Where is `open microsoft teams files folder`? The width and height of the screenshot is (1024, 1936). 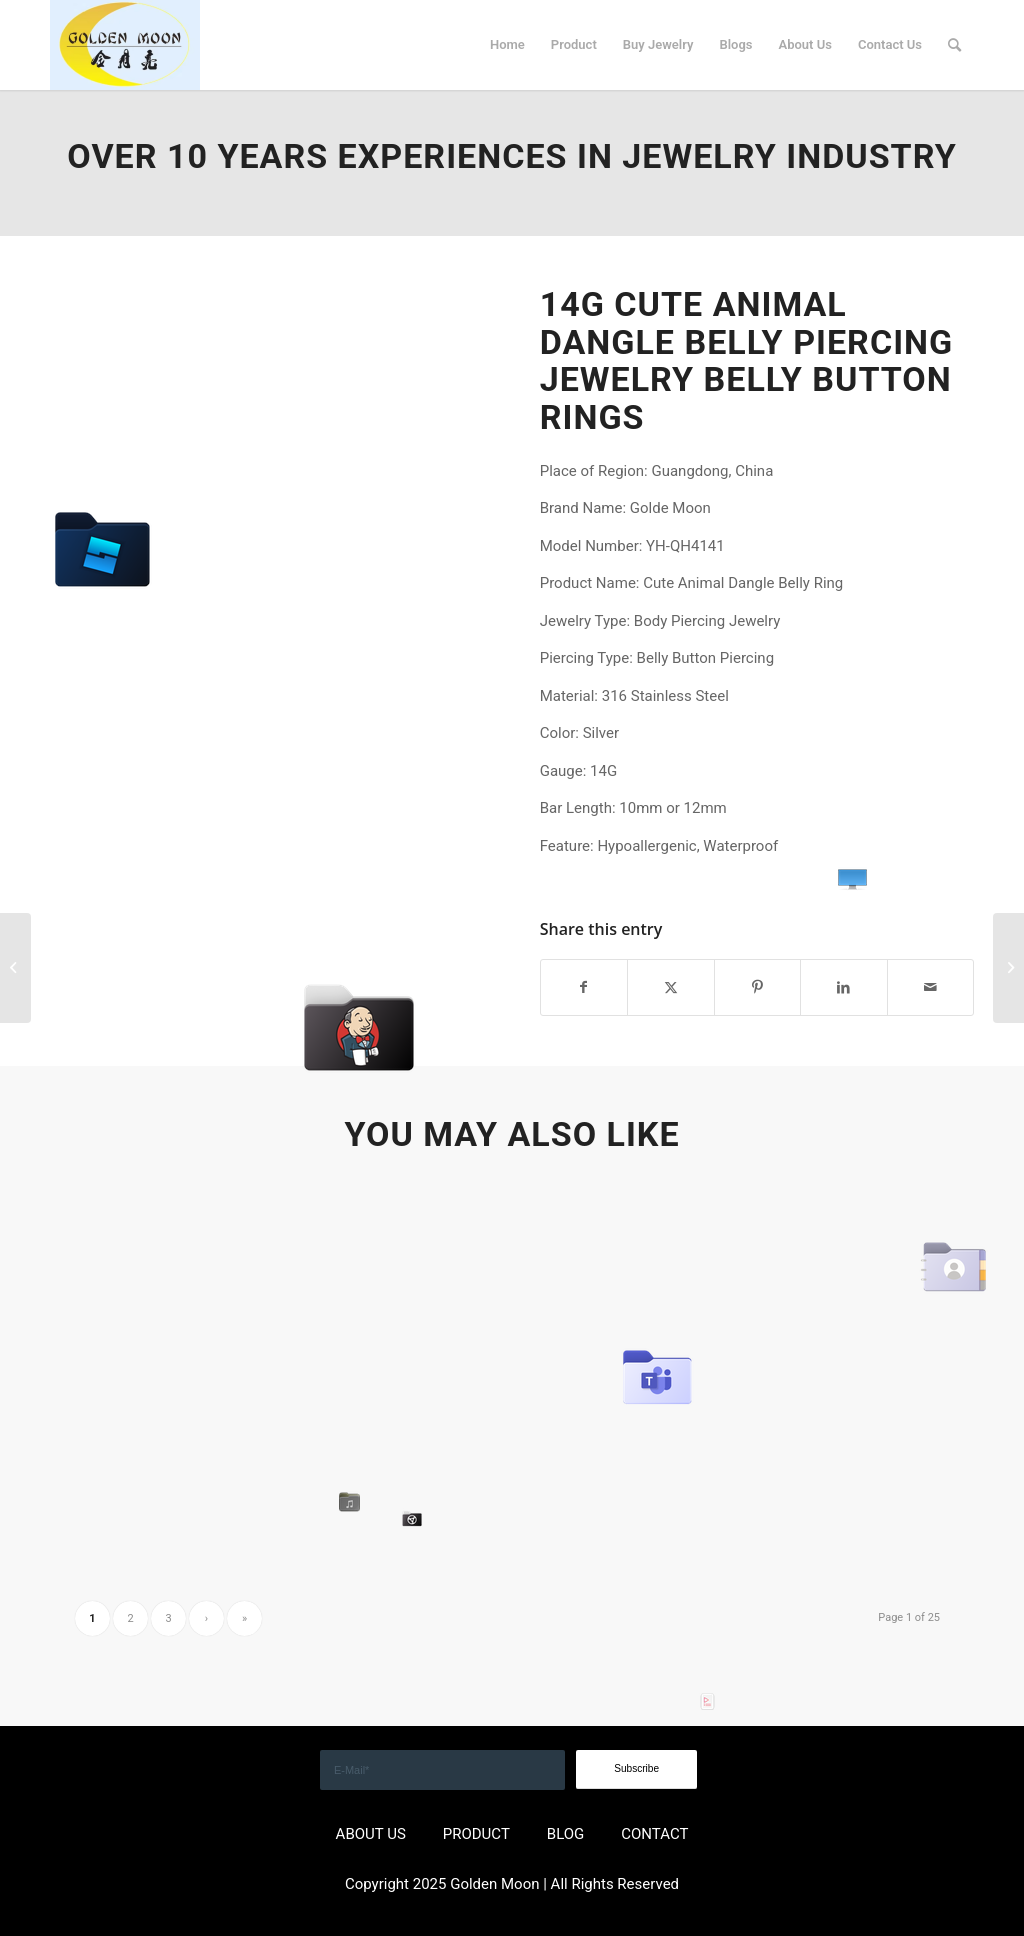 open microsoft teams files folder is located at coordinates (657, 1379).